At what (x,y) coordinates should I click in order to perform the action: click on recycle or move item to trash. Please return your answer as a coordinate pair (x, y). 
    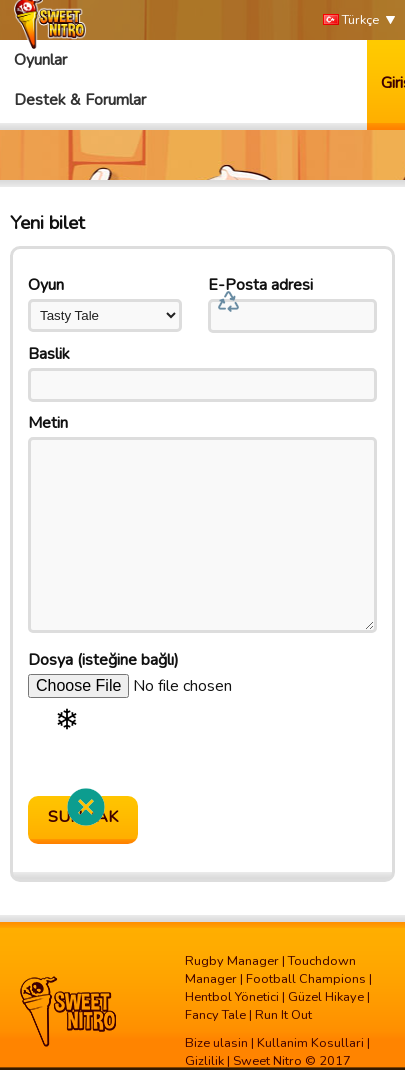
    Looking at the image, I should click on (228, 301).